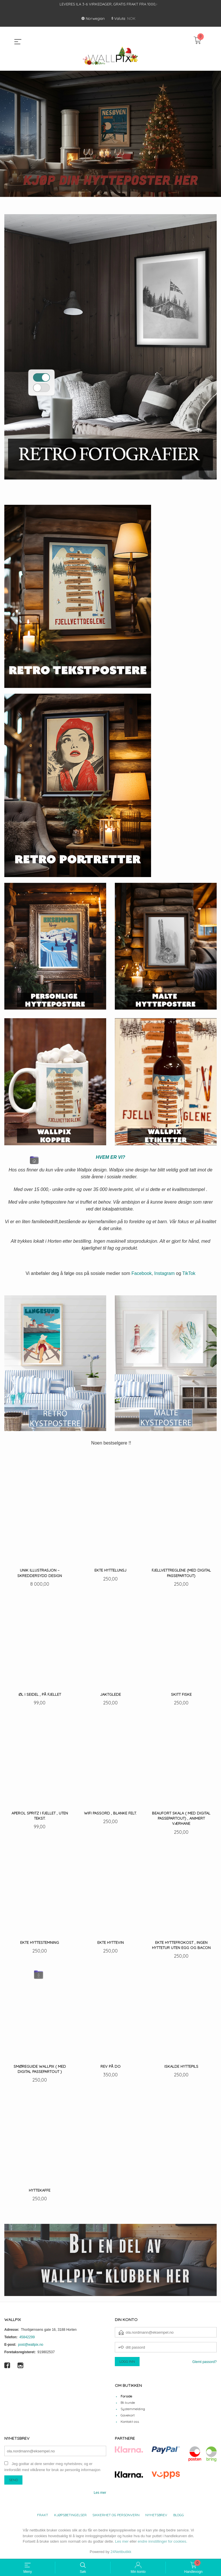 The height and width of the screenshot is (2576, 221). Describe the element at coordinates (41, 383) in the screenshot. I see `open system tweaks or settings customization` at that location.